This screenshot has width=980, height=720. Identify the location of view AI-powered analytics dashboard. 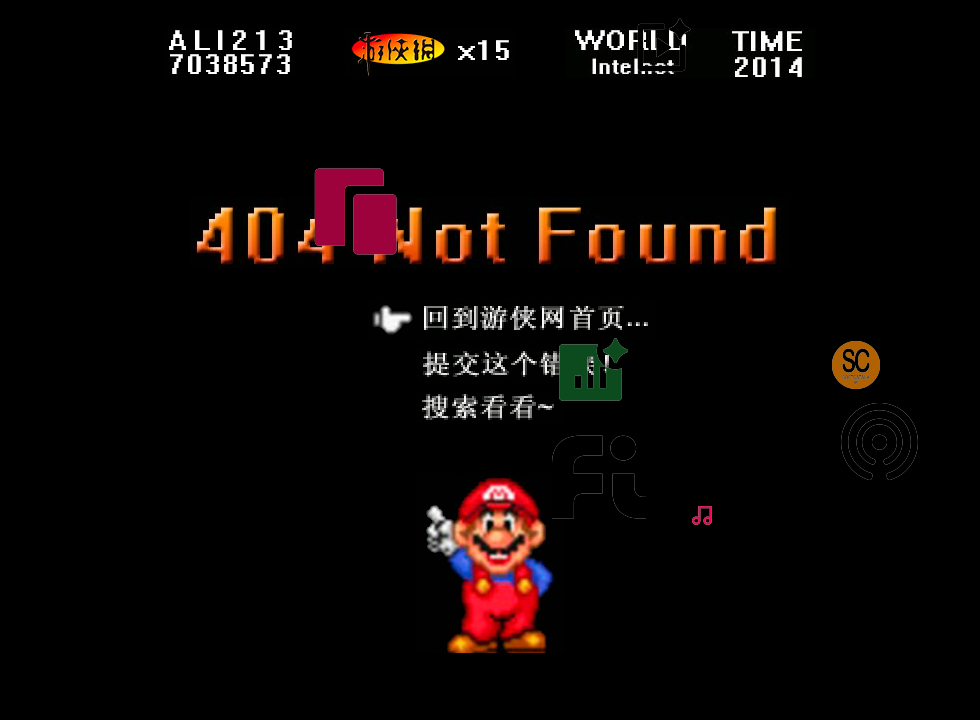
(590, 372).